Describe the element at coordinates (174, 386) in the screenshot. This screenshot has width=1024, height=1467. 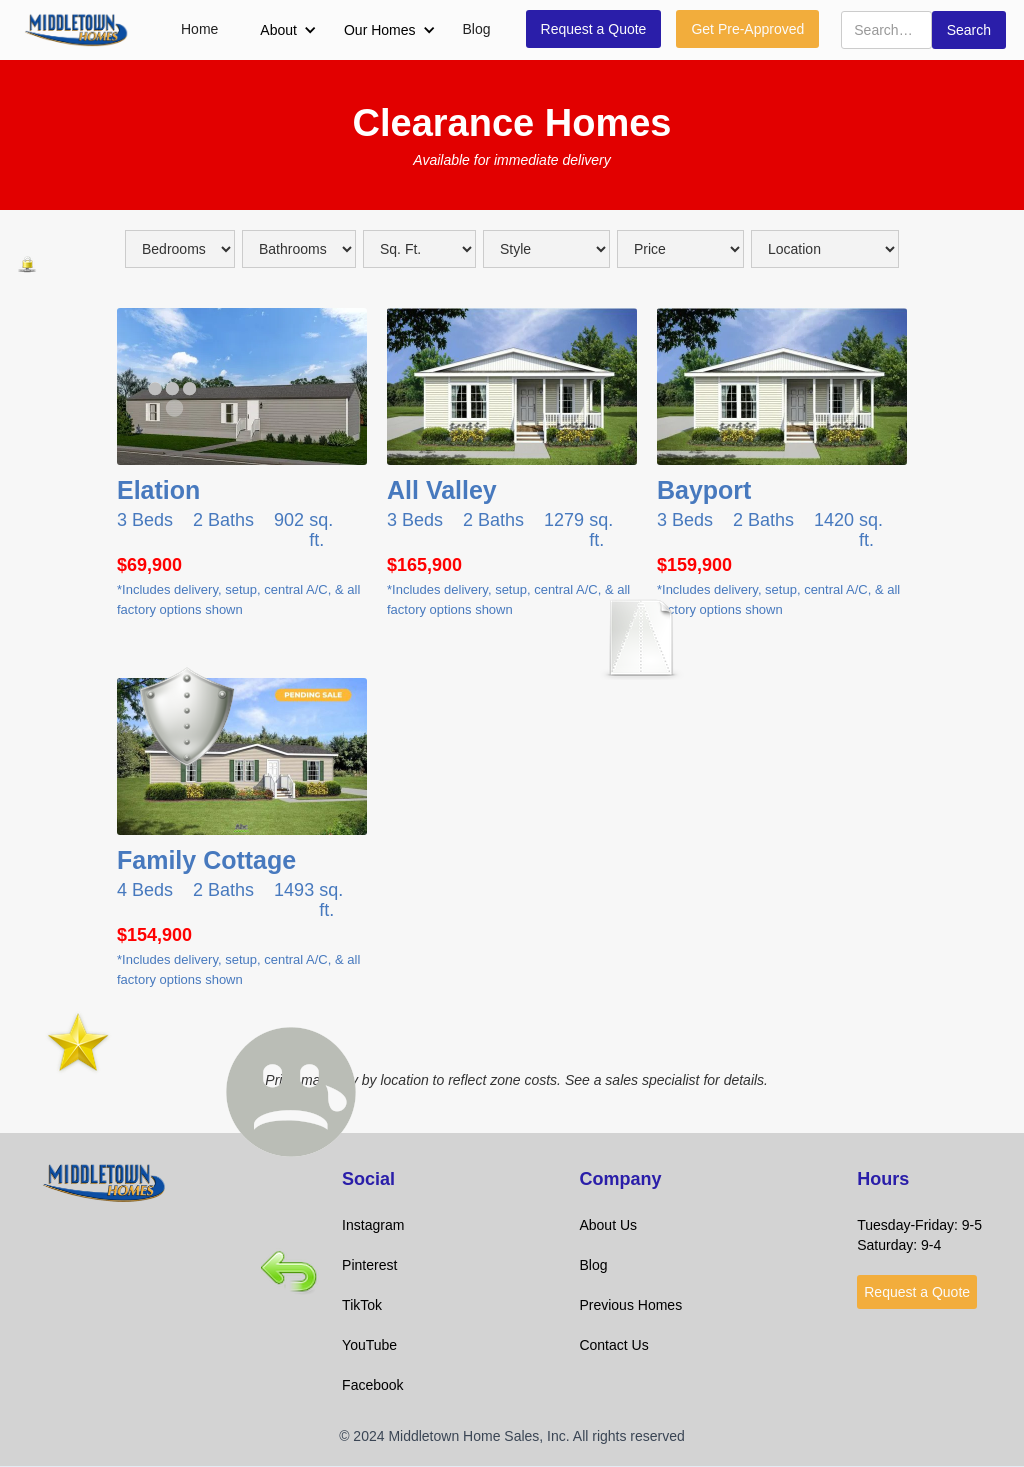
I see `searching for available wireless networks` at that location.